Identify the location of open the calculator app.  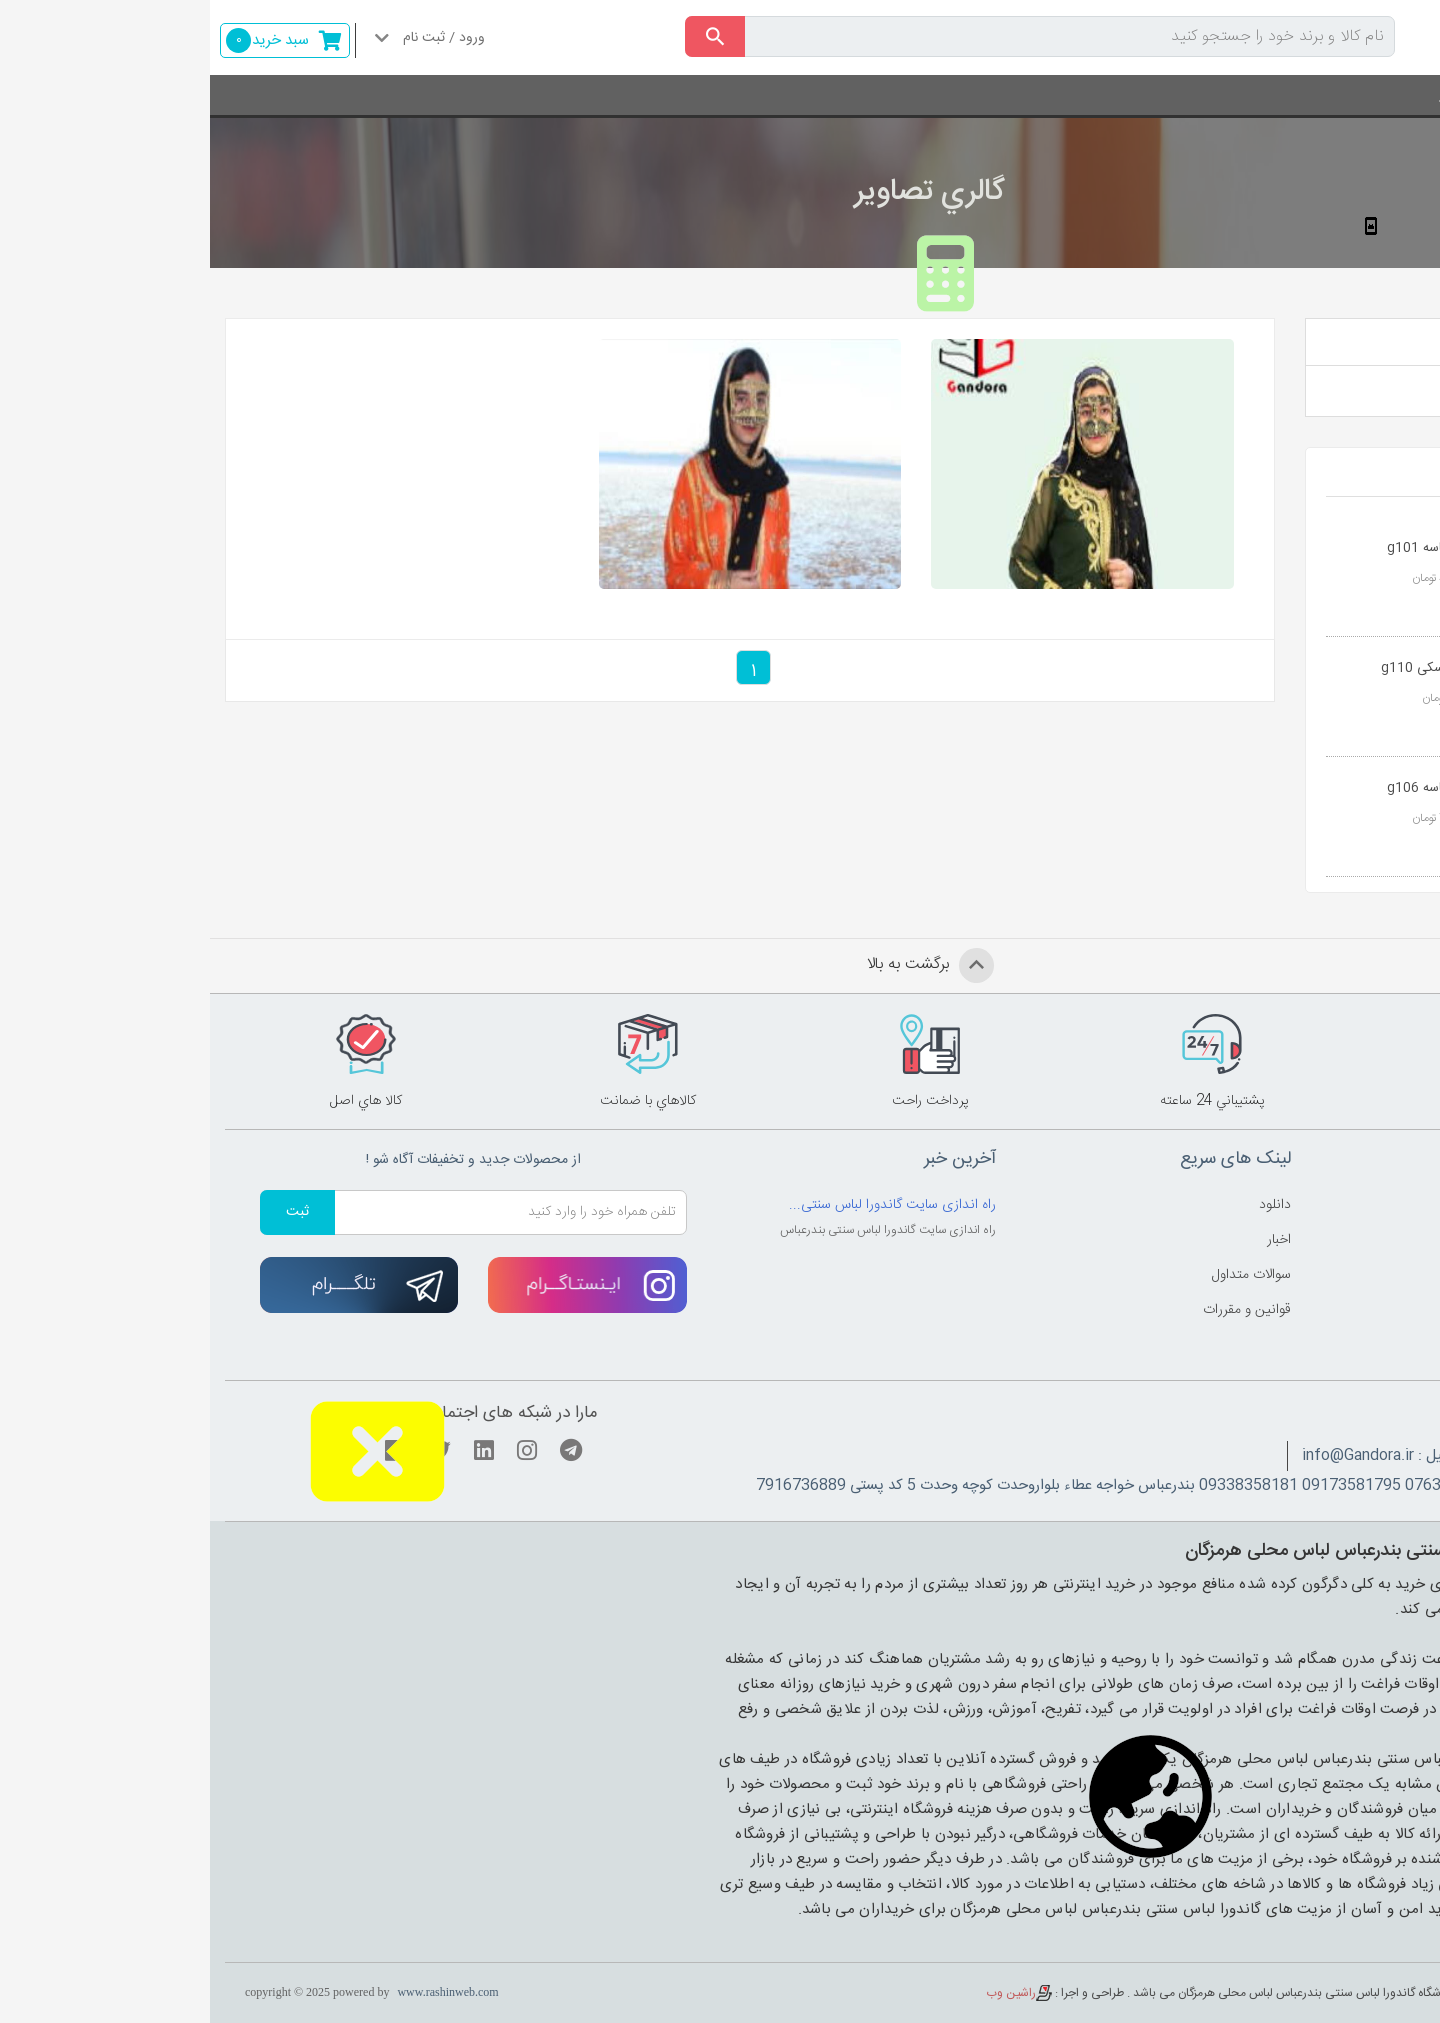
(945, 273).